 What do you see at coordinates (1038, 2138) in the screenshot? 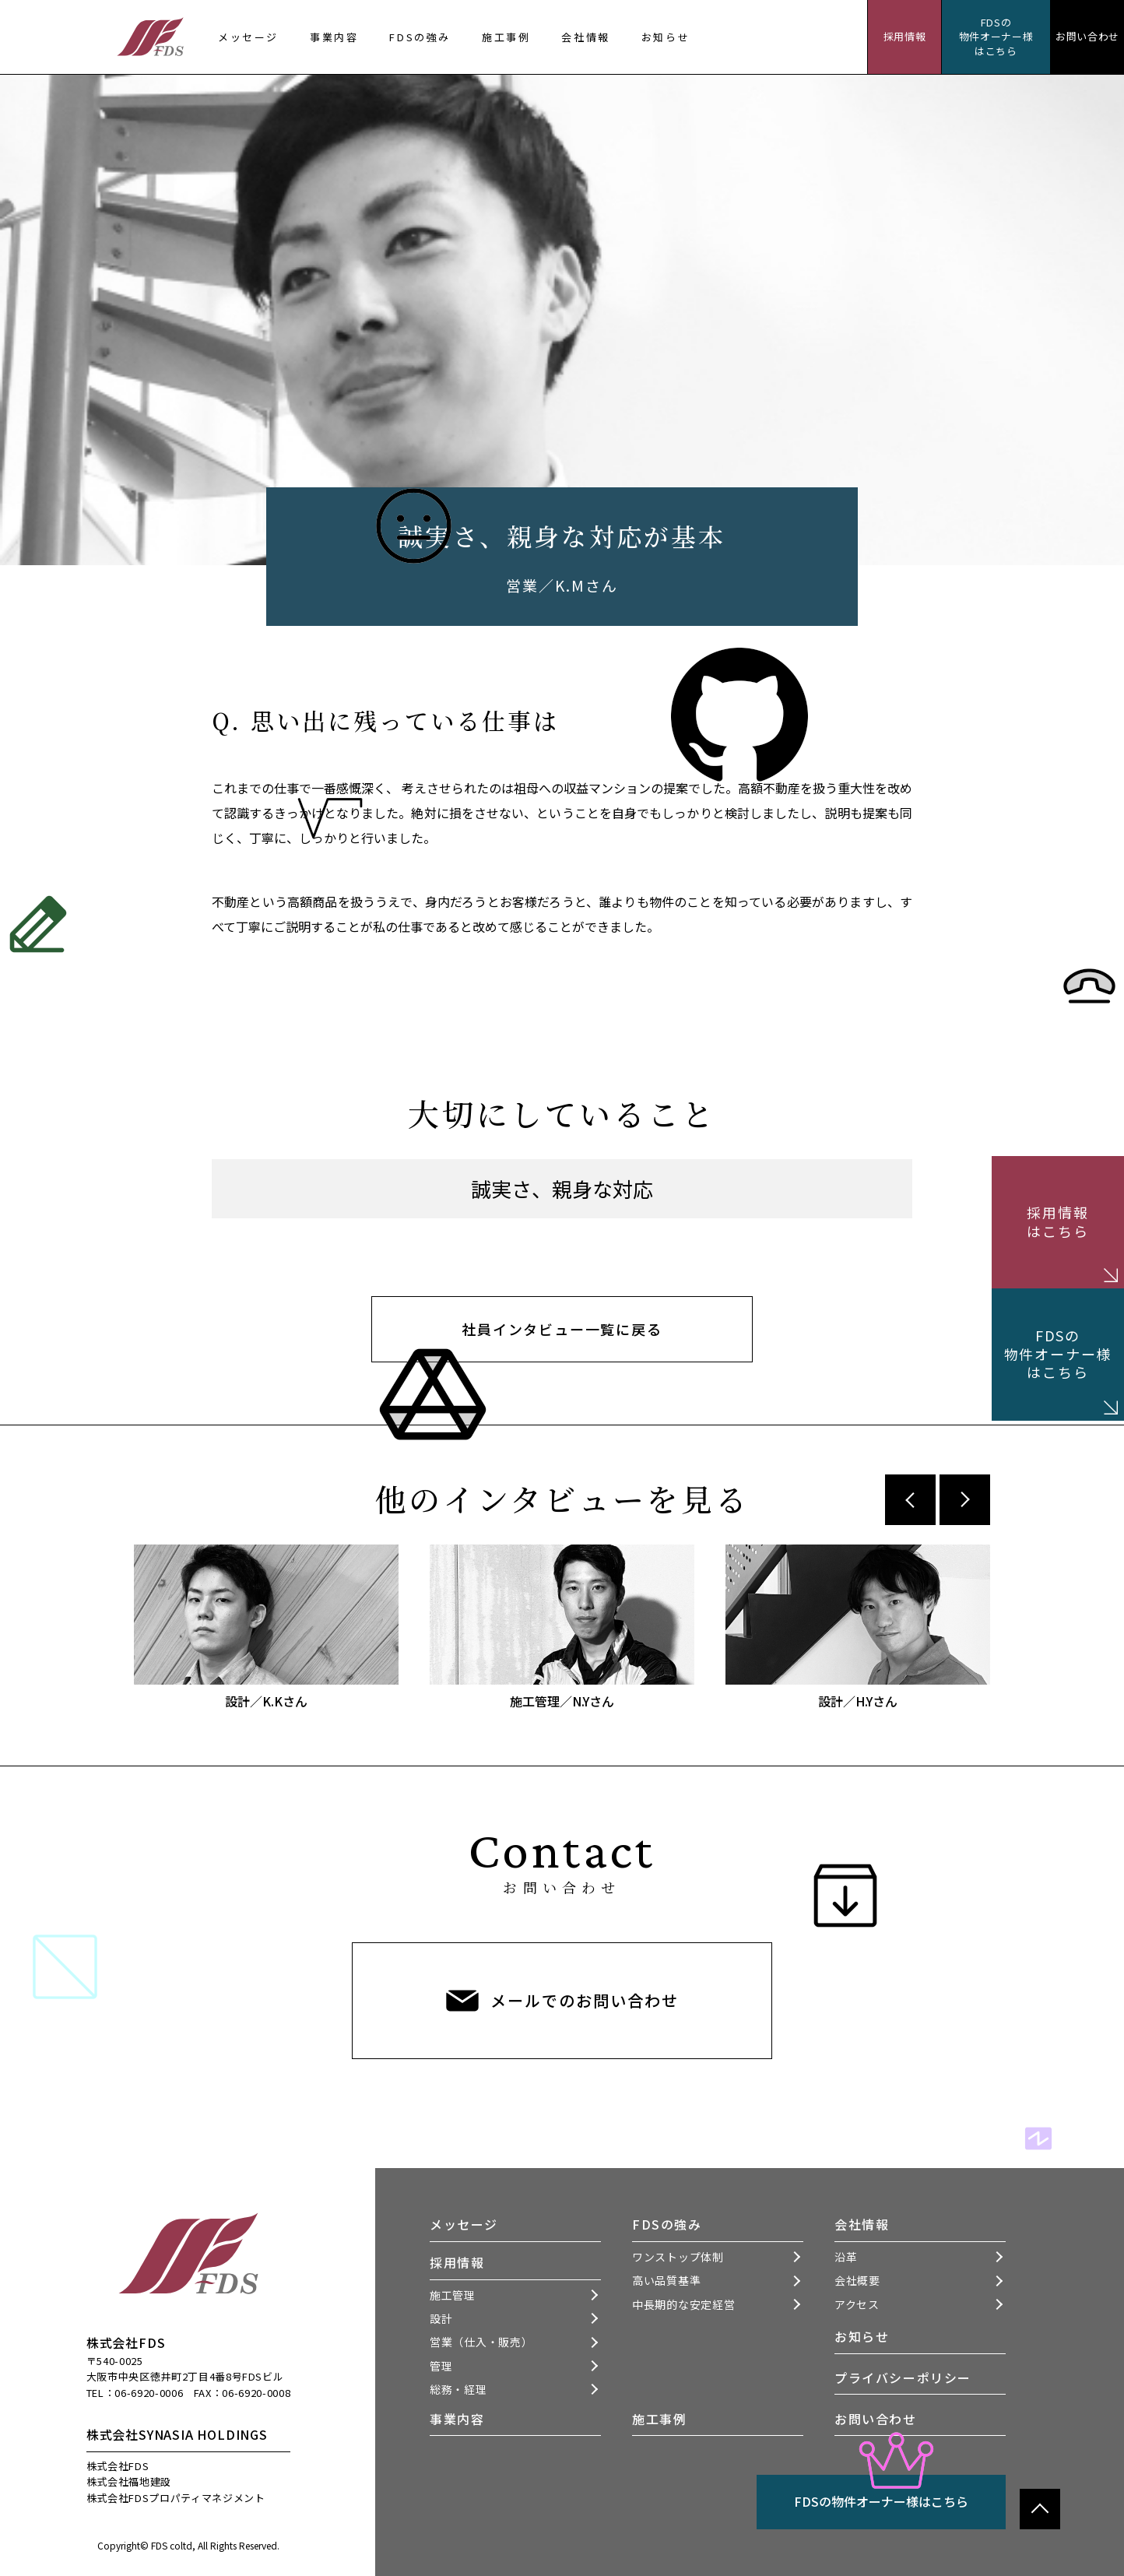
I see `select sawtooth waveform in audio synthesizer` at bounding box center [1038, 2138].